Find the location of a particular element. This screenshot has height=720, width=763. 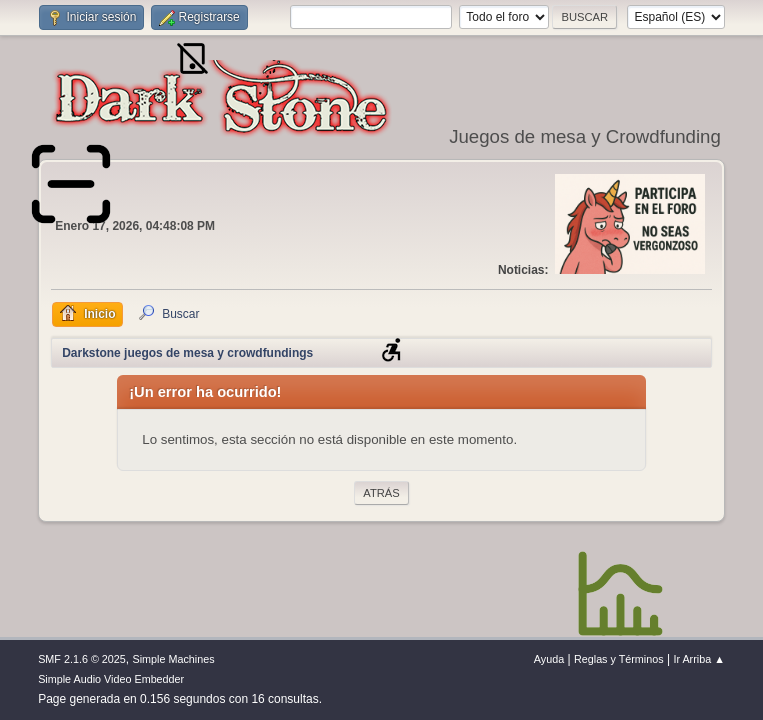

view histogram or distribution chart is located at coordinates (620, 593).